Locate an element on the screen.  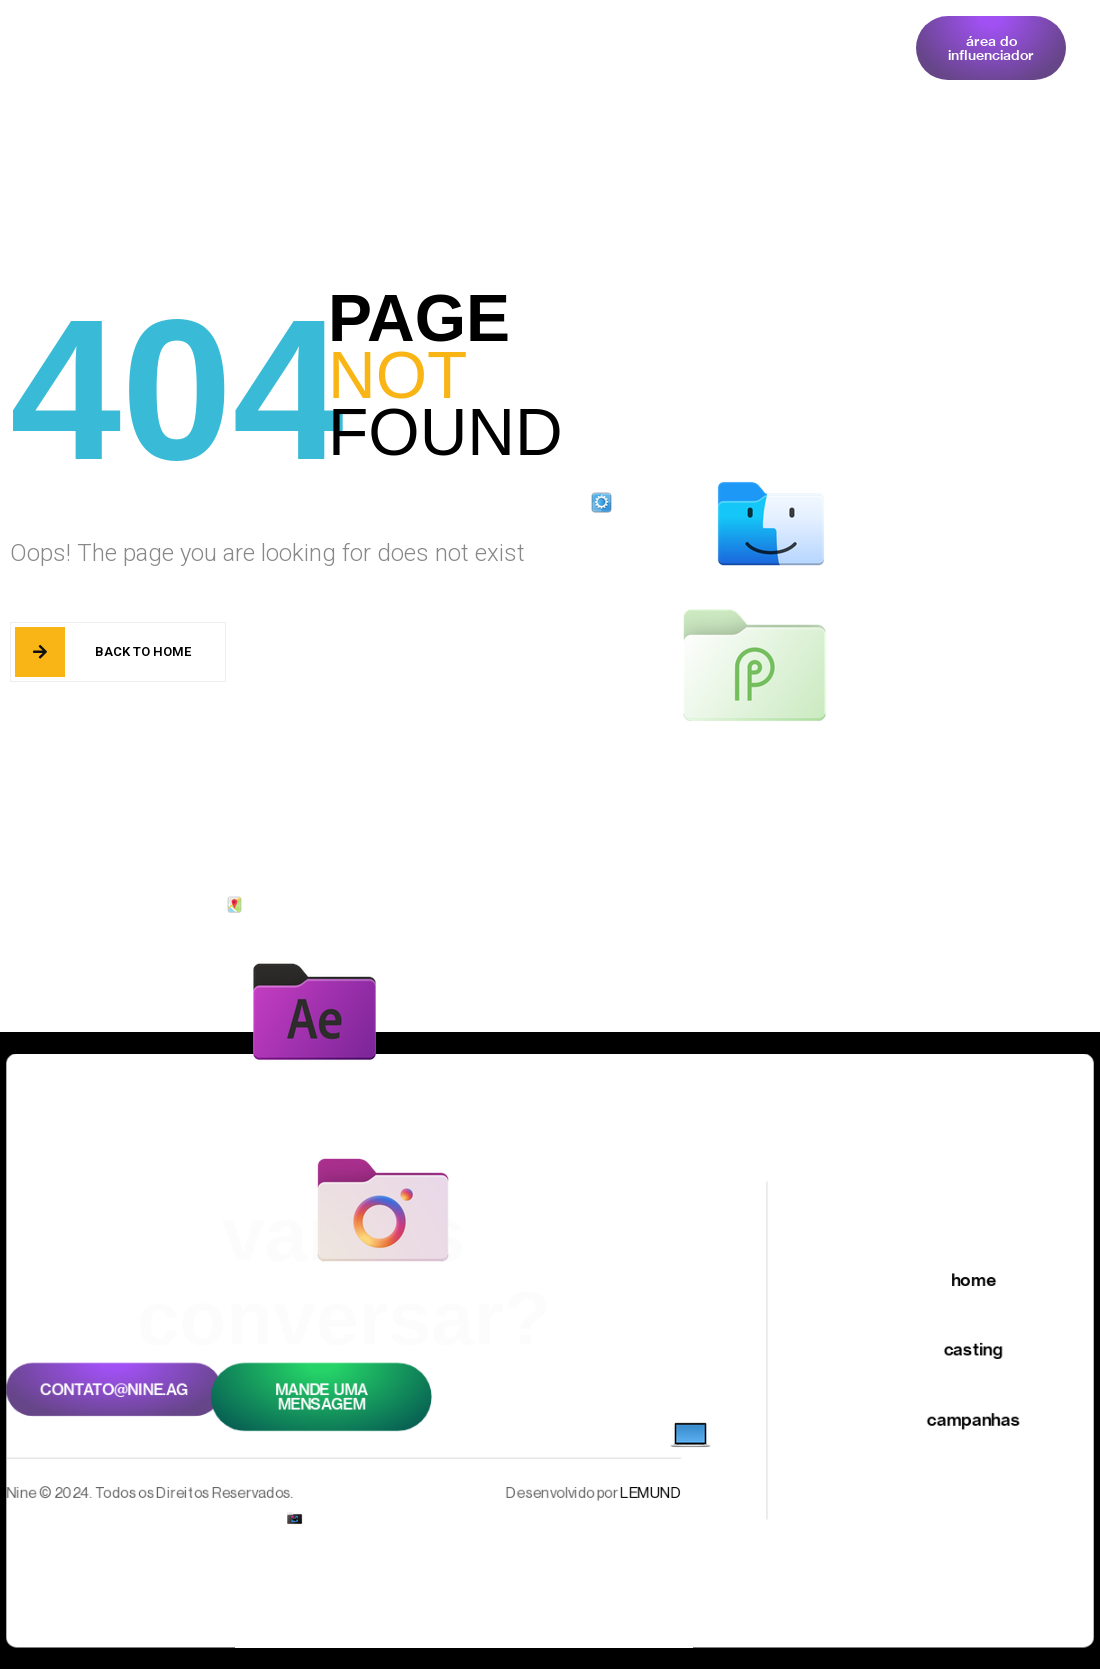
access system application settings is located at coordinates (601, 502).